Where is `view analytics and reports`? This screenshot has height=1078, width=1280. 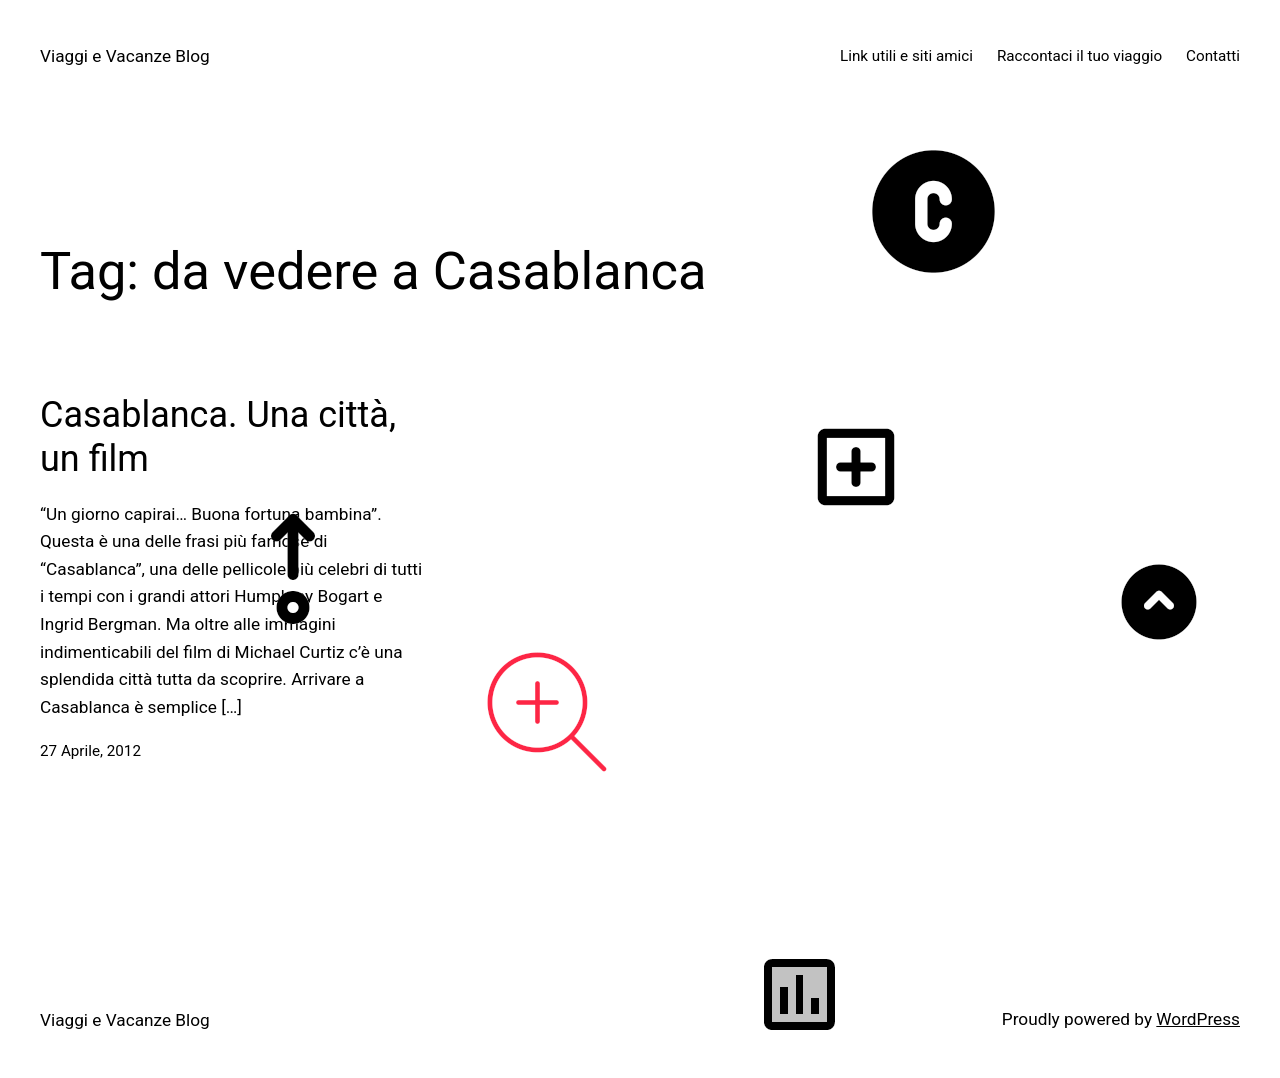 view analytics and reports is located at coordinates (799, 994).